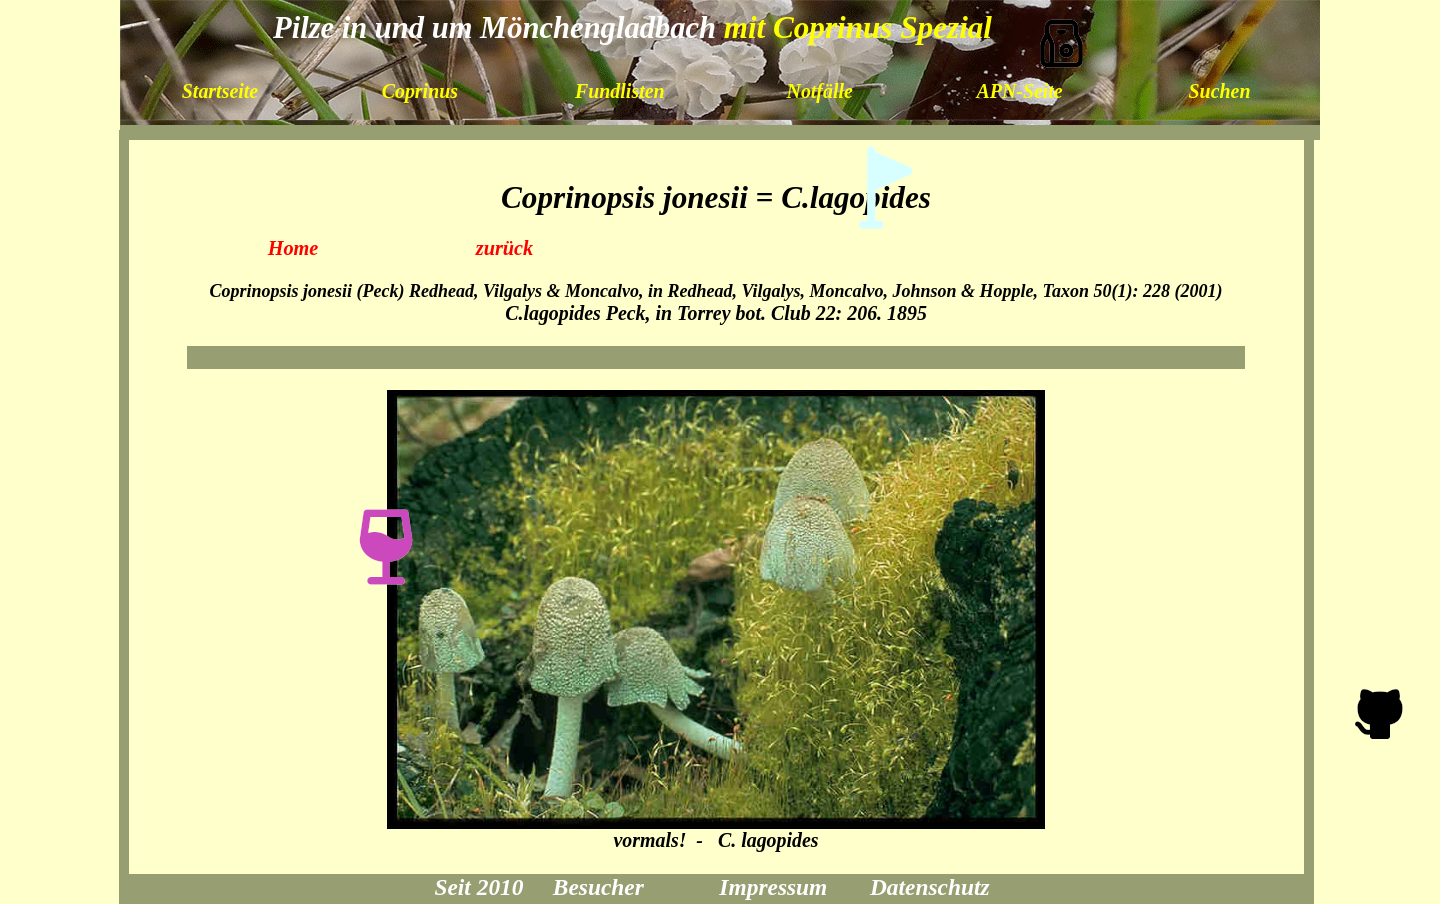 This screenshot has height=904, width=1440. What do you see at coordinates (1380, 714) in the screenshot?
I see `view GitHub profile or repository` at bounding box center [1380, 714].